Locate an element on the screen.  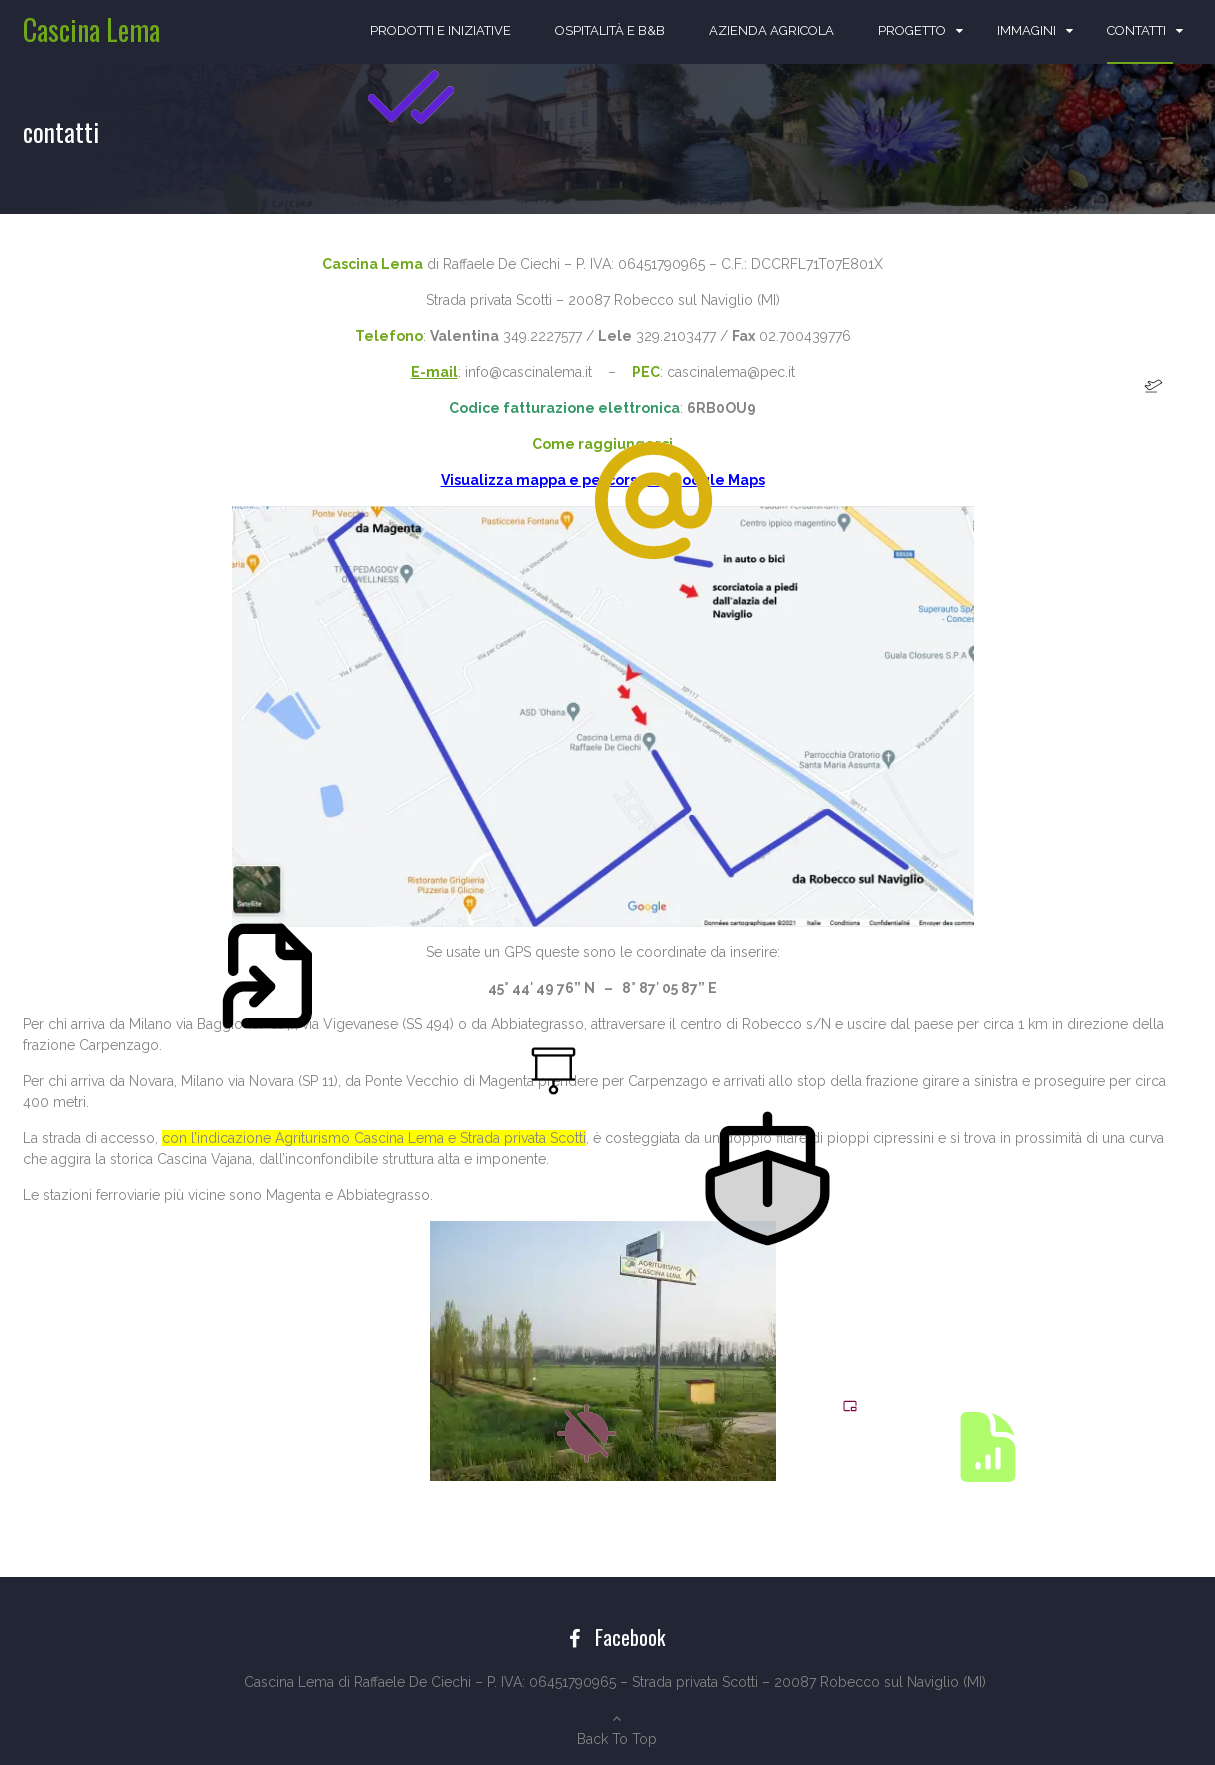
enable picture-in-picture mode is located at coordinates (850, 1406).